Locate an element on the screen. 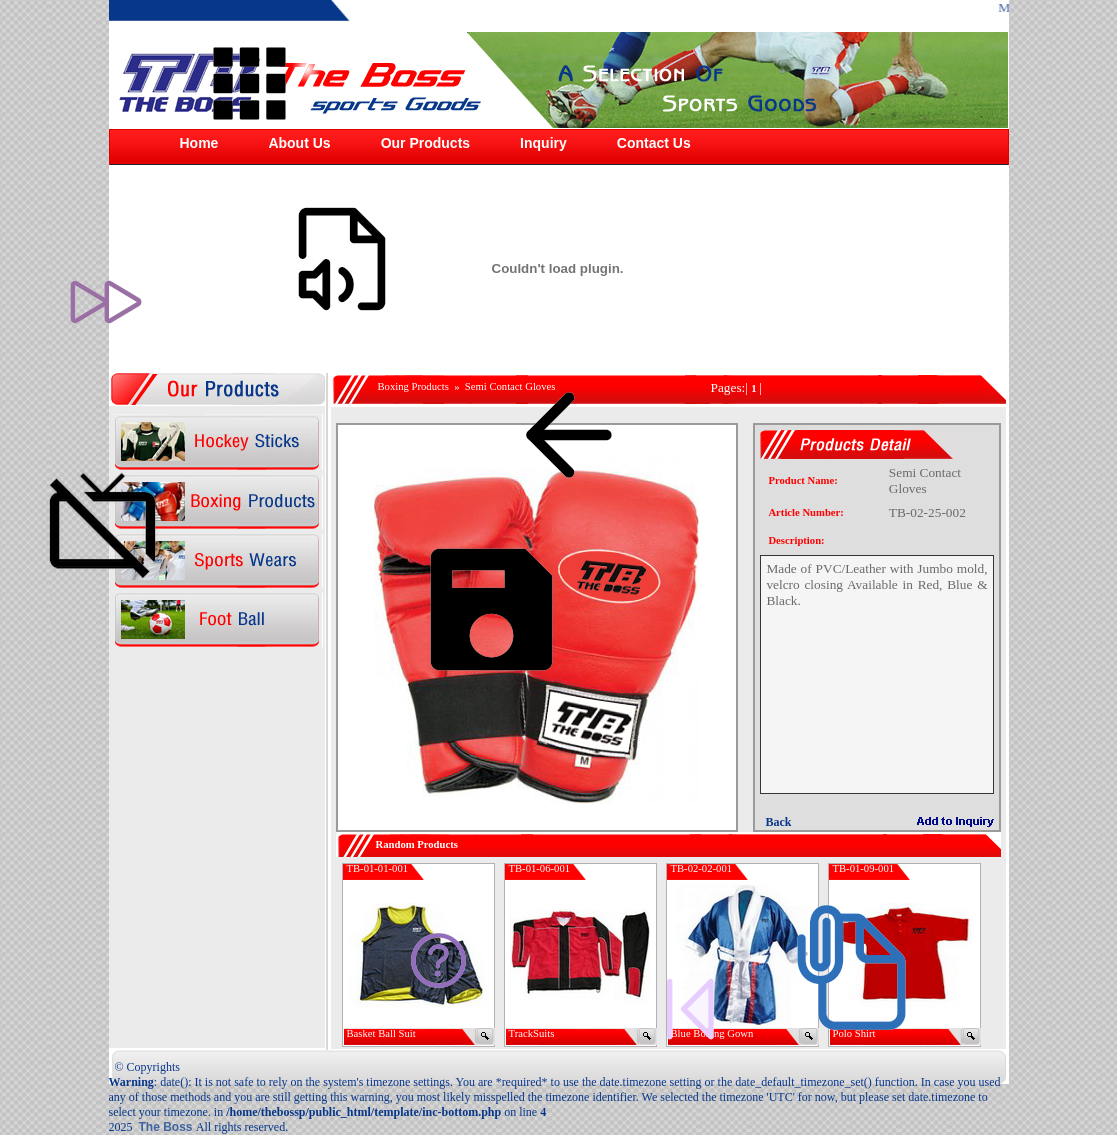  open the app drawer or menu is located at coordinates (249, 83).